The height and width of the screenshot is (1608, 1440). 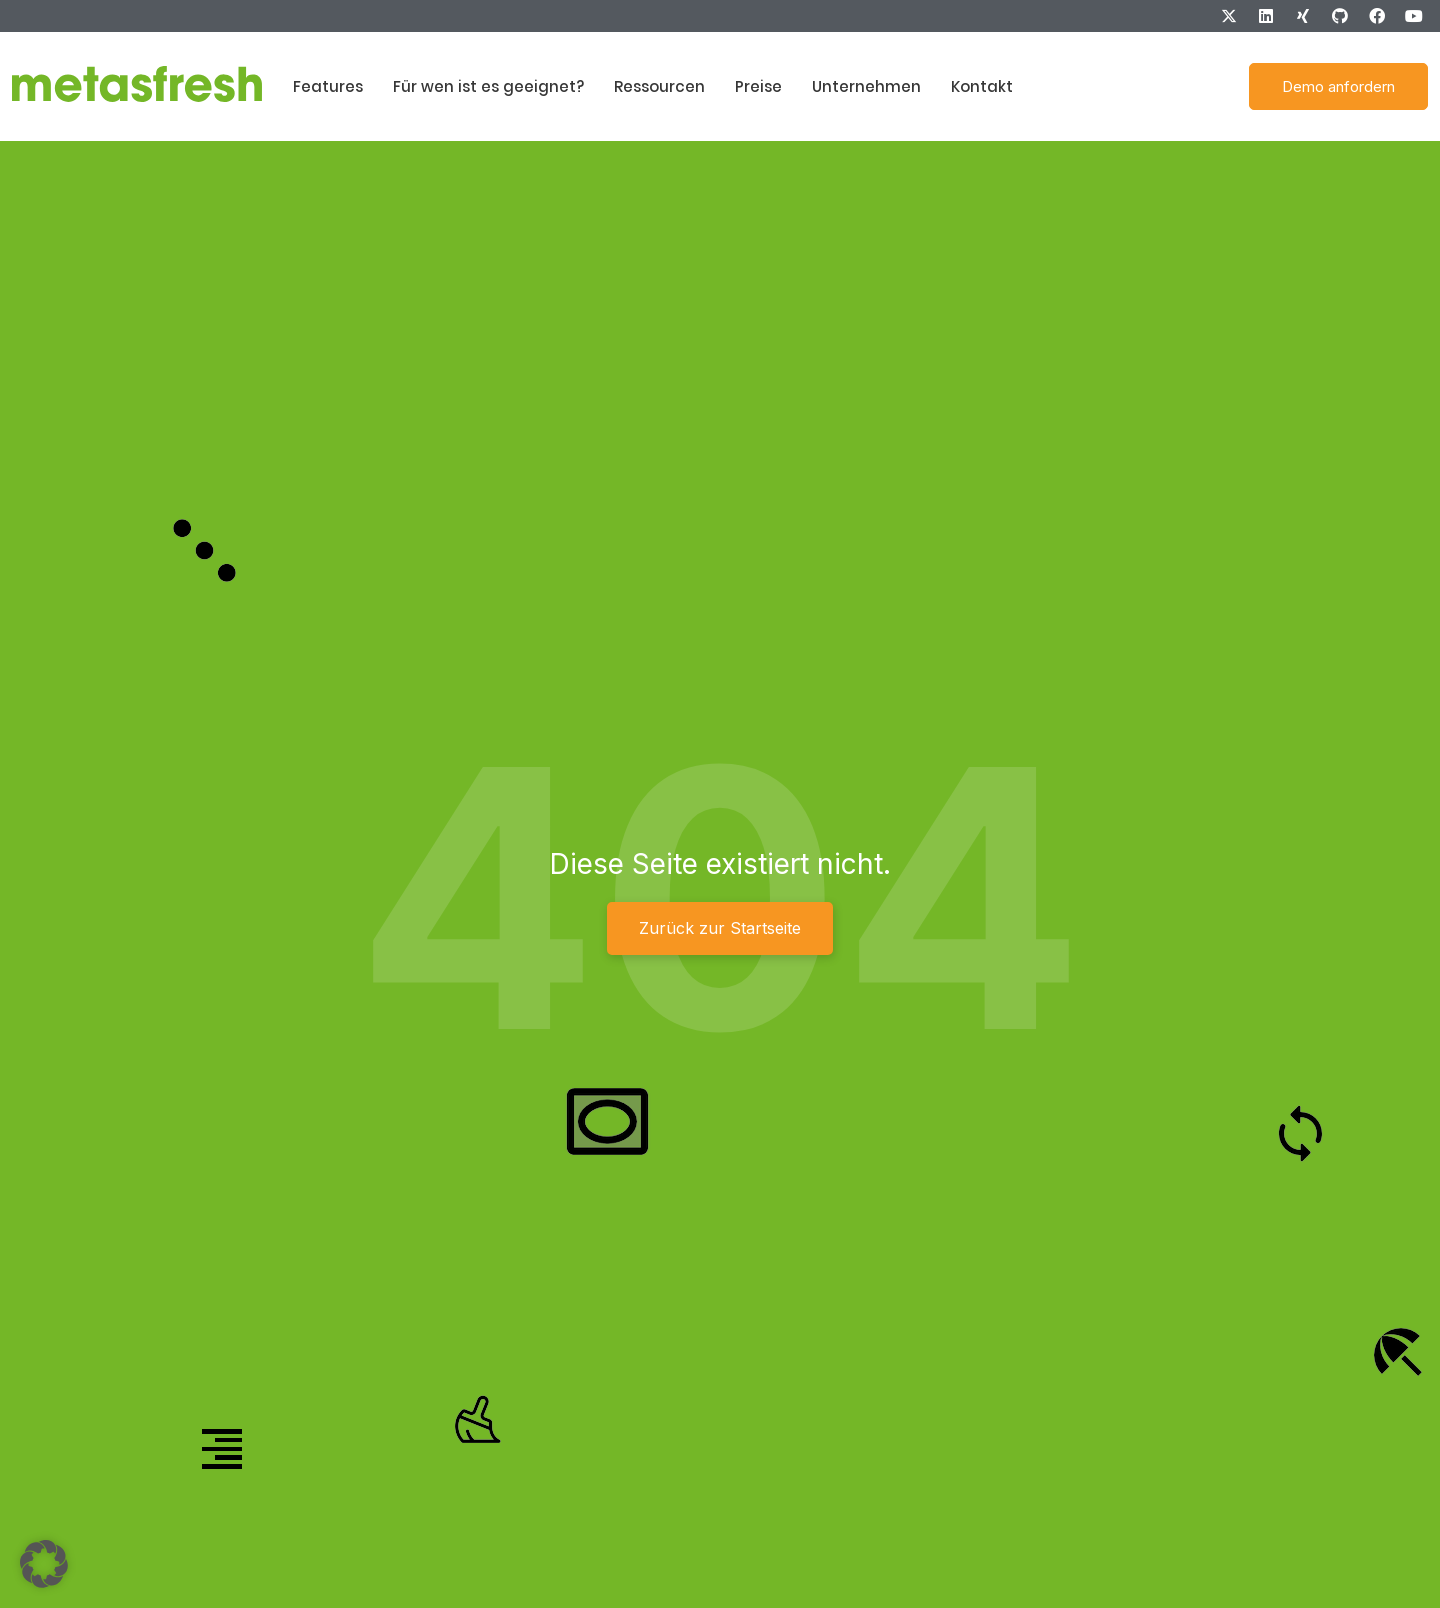 I want to click on more options menu, so click(x=204, y=550).